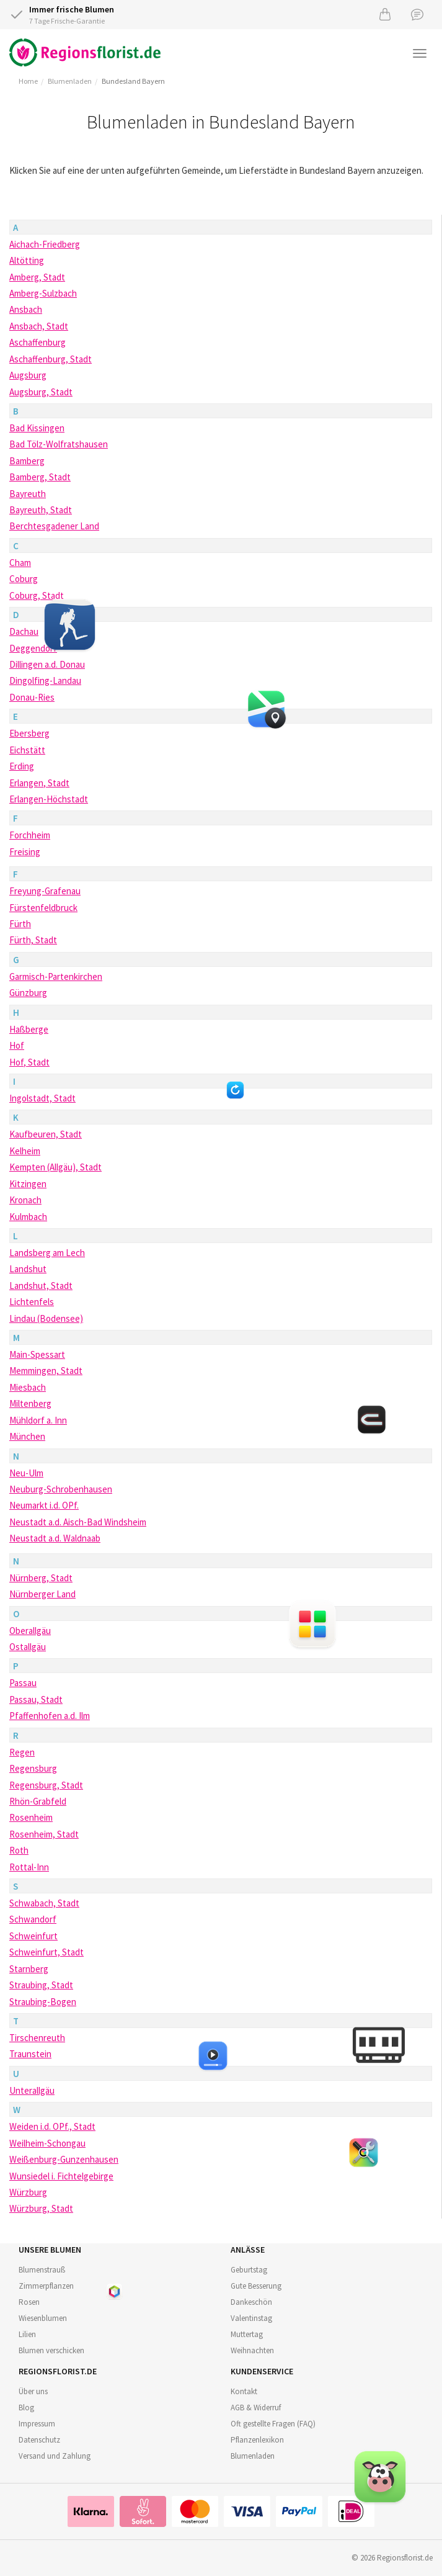  What do you see at coordinates (380, 2477) in the screenshot?
I see `open the calf audio plugin suite` at bounding box center [380, 2477].